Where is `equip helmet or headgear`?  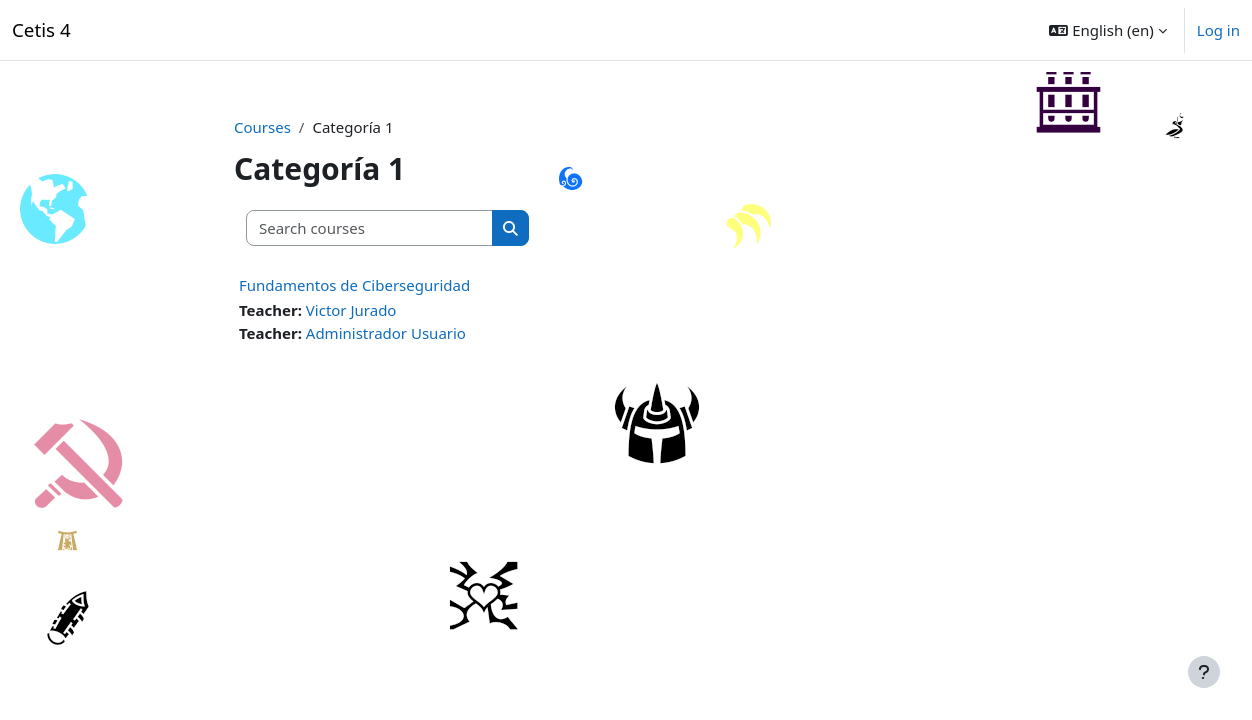
equip helmet or headgear is located at coordinates (657, 423).